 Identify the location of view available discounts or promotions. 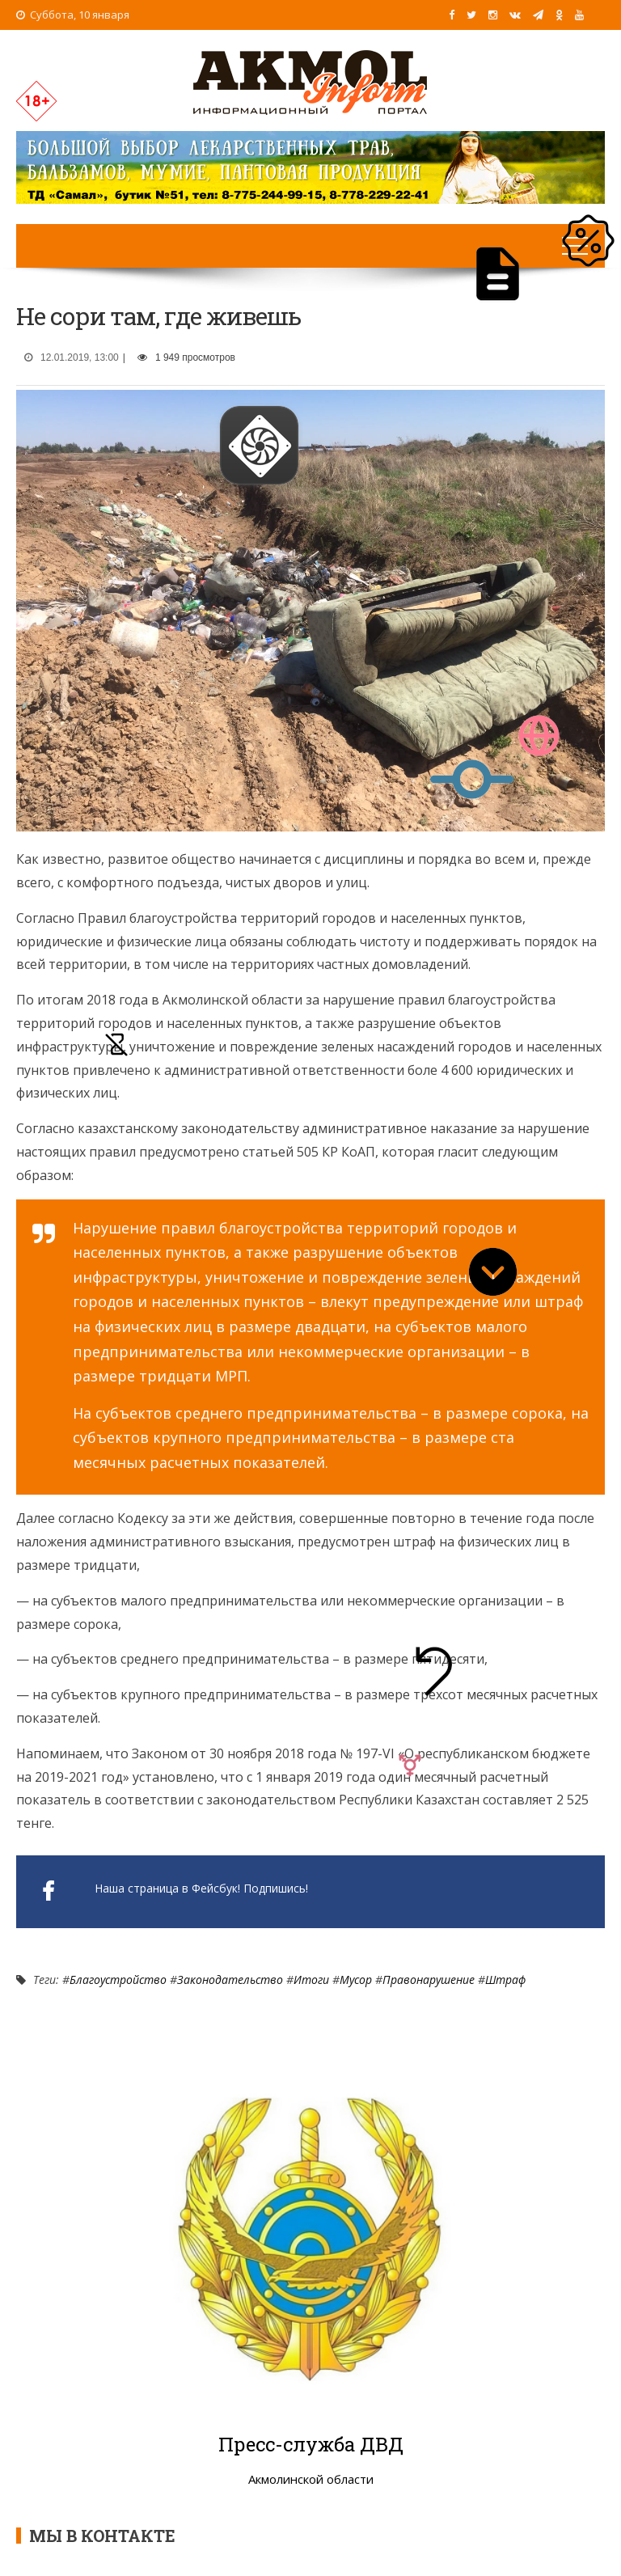
(588, 240).